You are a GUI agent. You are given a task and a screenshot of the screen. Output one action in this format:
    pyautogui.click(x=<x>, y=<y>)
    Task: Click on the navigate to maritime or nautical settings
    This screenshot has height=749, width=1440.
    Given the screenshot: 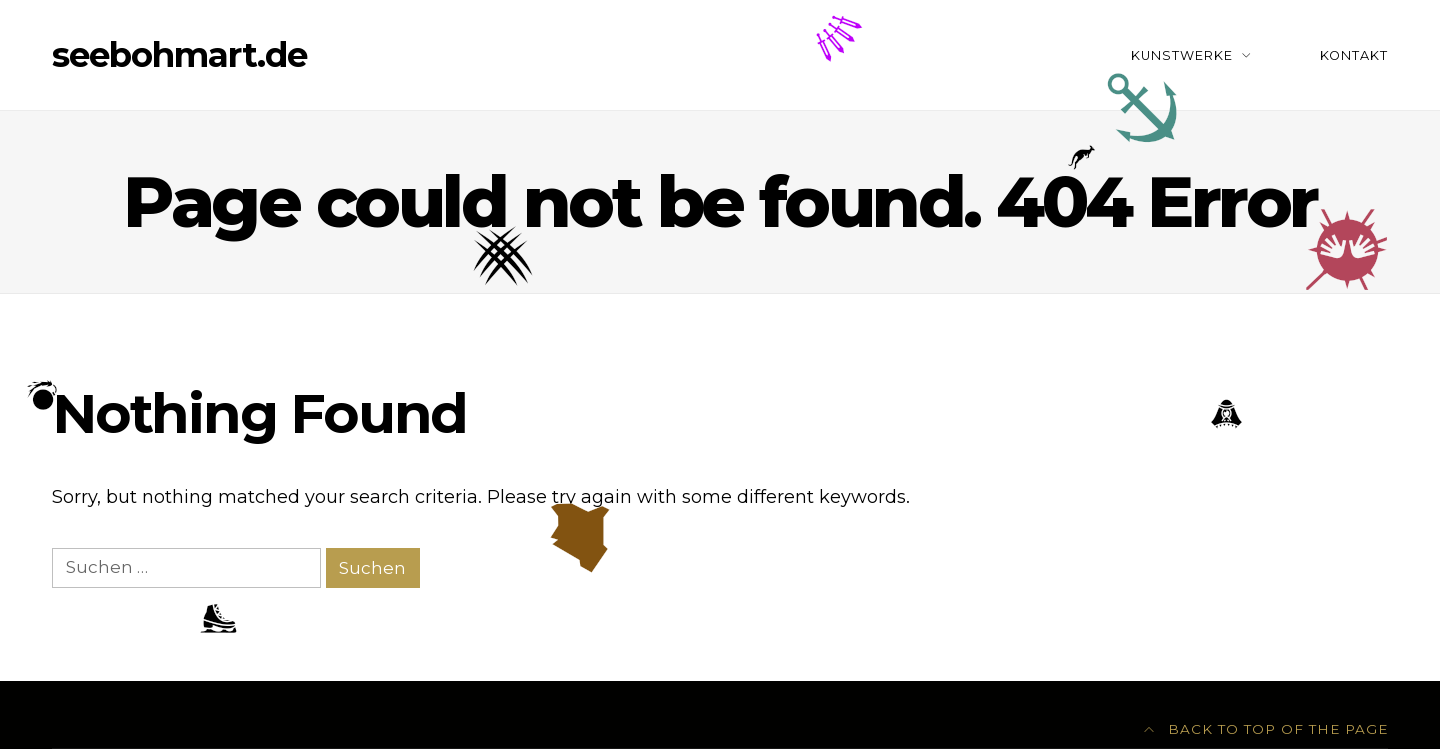 What is the action you would take?
    pyautogui.click(x=1142, y=107)
    